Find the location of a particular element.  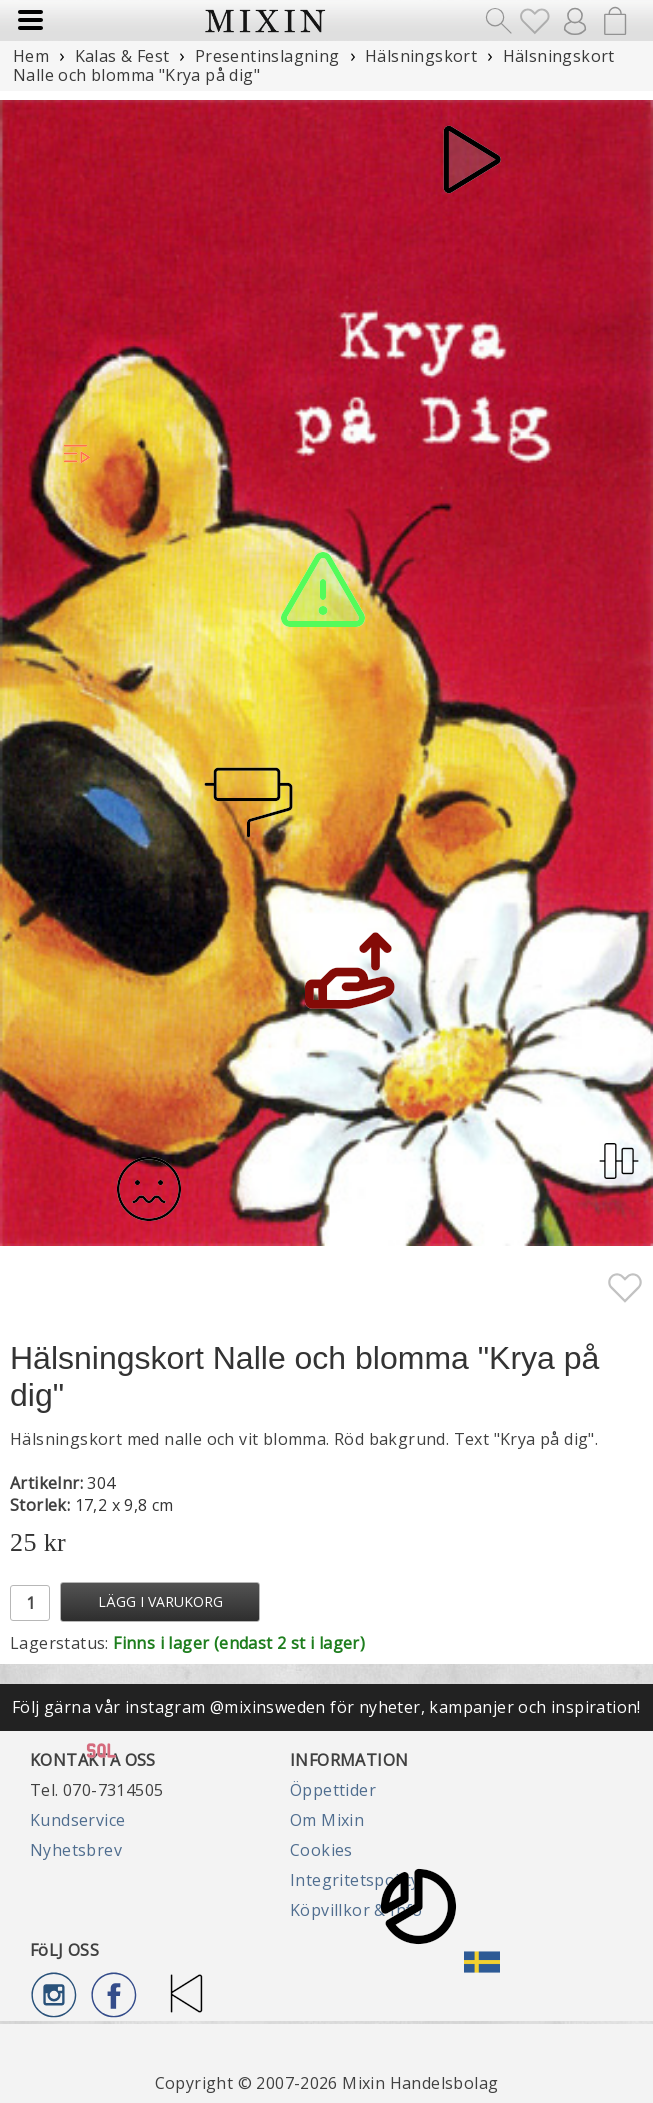

indicates a warning or caution state is located at coordinates (323, 591).